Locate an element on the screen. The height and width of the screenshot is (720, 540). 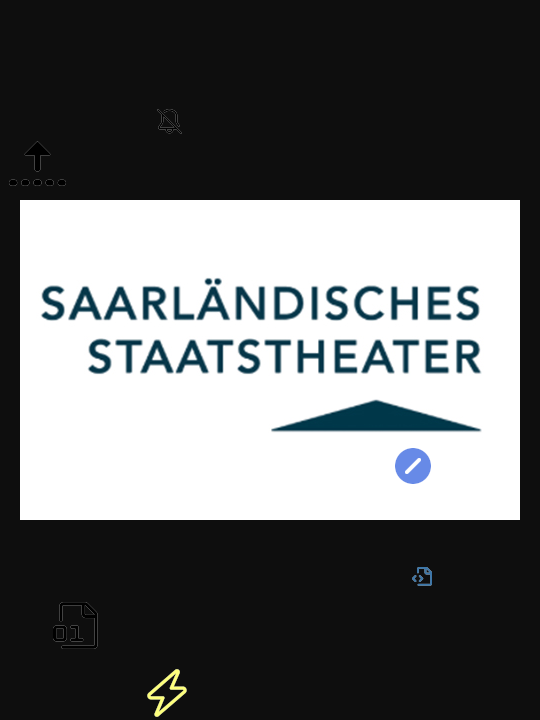
skip or bypass a step in a workflow is located at coordinates (413, 466).